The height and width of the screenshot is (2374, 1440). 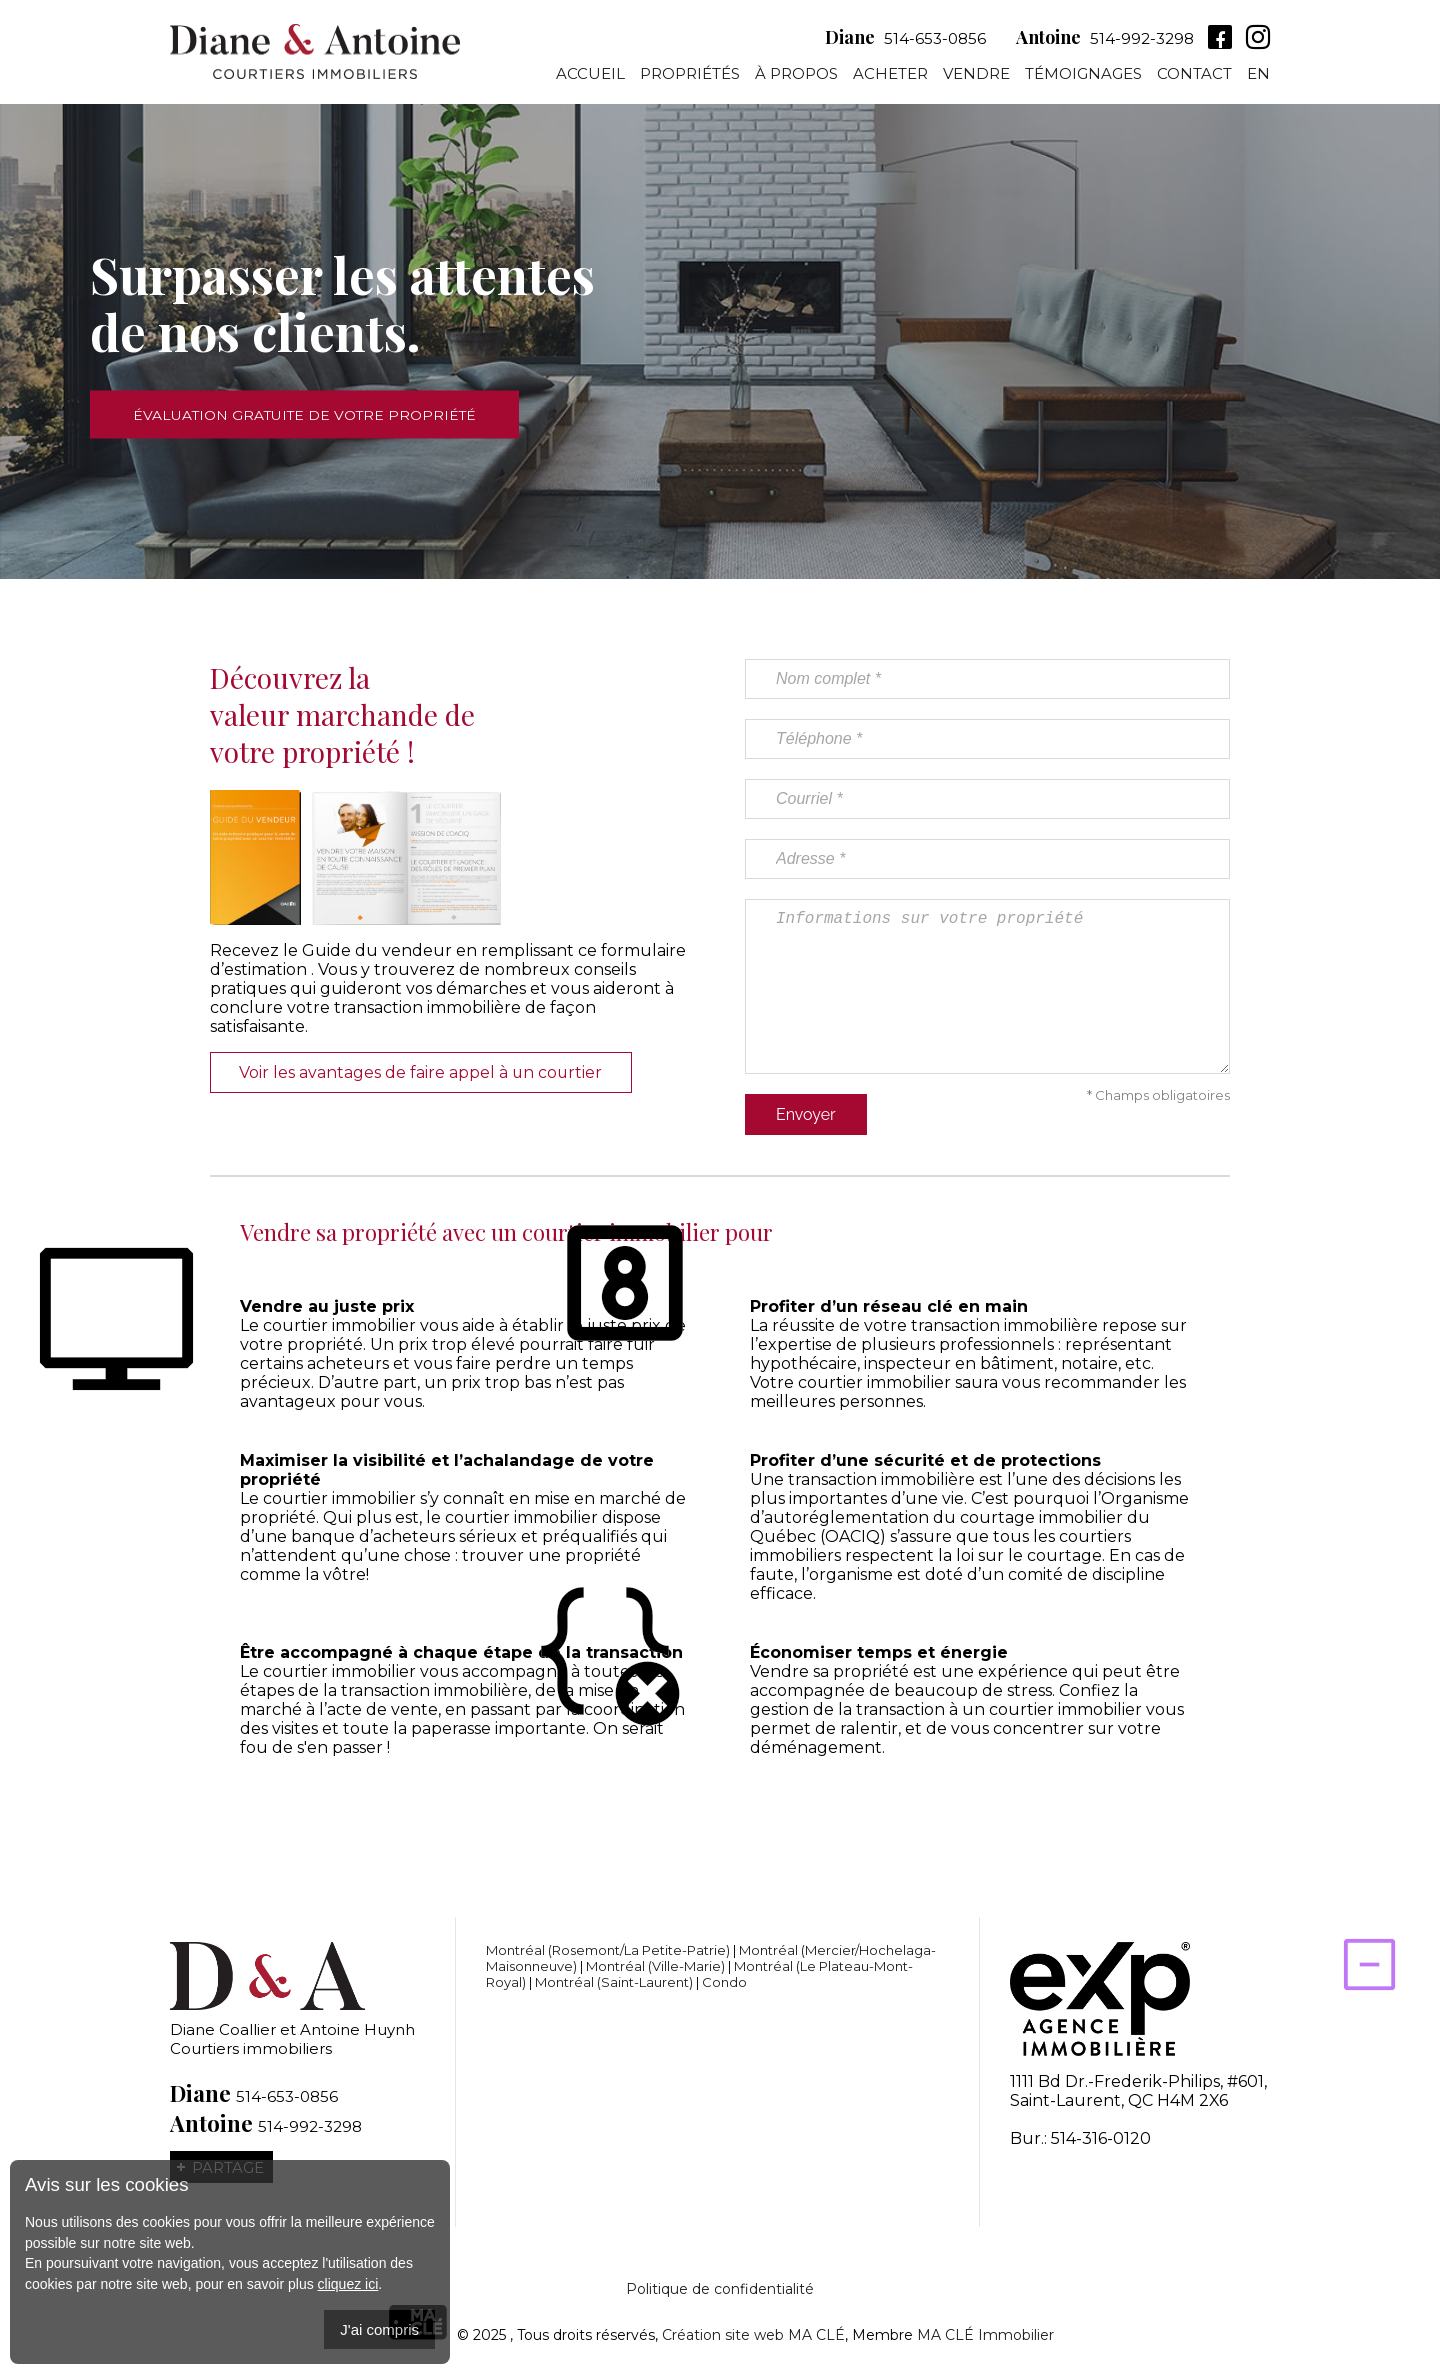 What do you see at coordinates (116, 1313) in the screenshot?
I see `access virtual machine settings` at bounding box center [116, 1313].